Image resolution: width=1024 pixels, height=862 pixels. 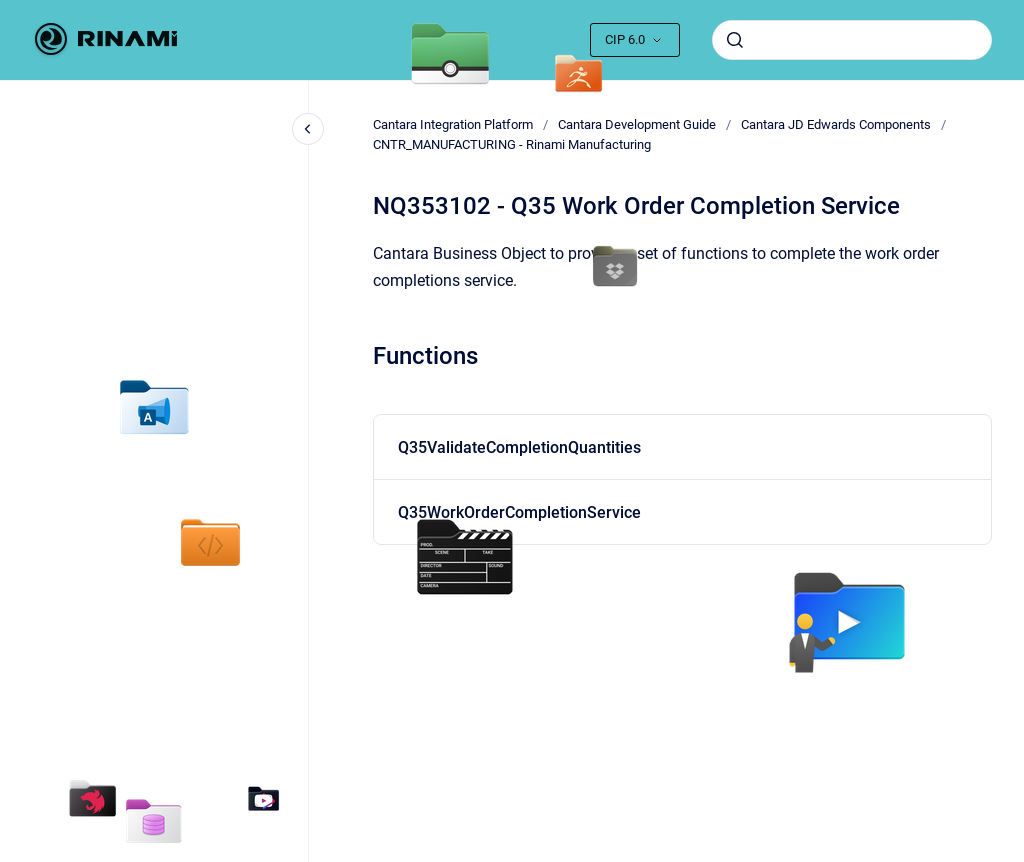 I want to click on open dropbox folder, so click(x=615, y=266).